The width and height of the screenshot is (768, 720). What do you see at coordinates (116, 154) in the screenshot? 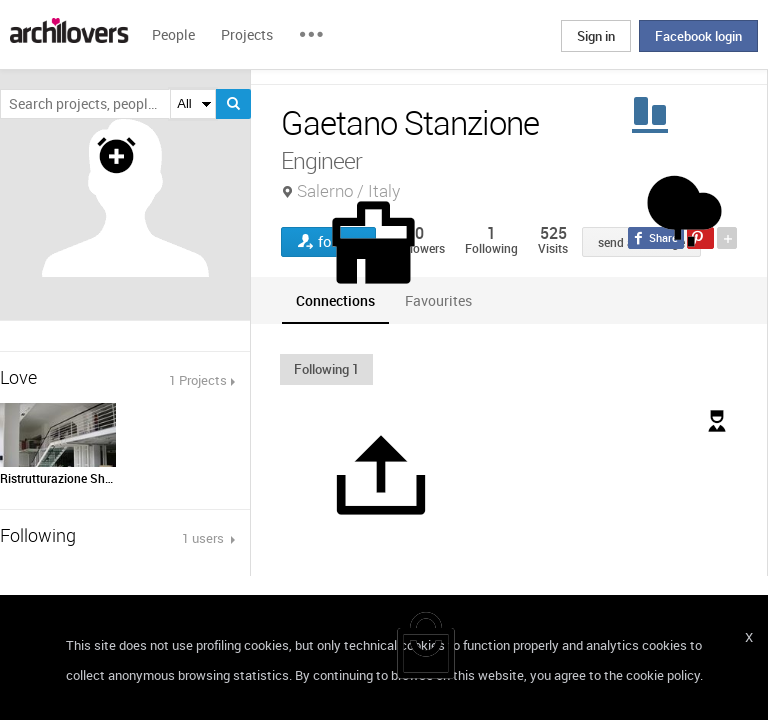
I see `add a new alarm` at bounding box center [116, 154].